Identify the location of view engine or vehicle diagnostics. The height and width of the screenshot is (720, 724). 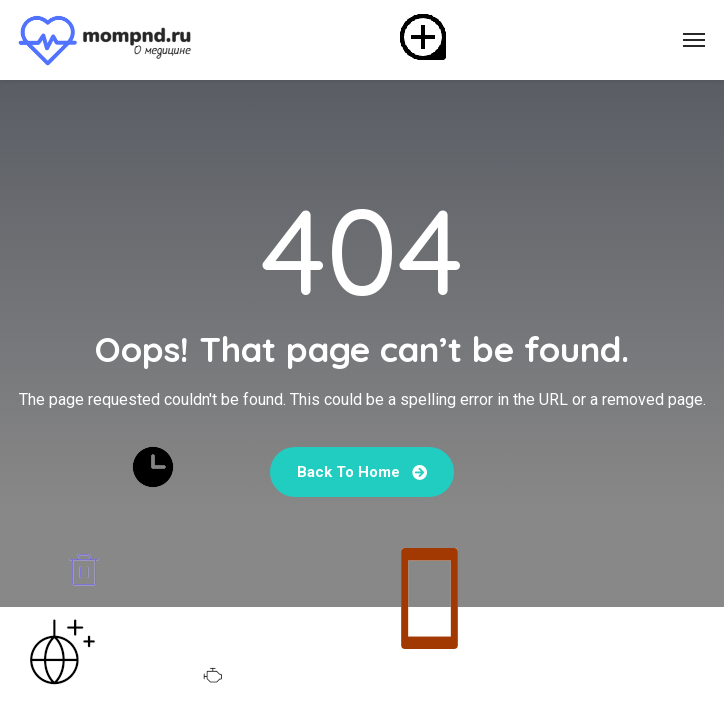
(212, 675).